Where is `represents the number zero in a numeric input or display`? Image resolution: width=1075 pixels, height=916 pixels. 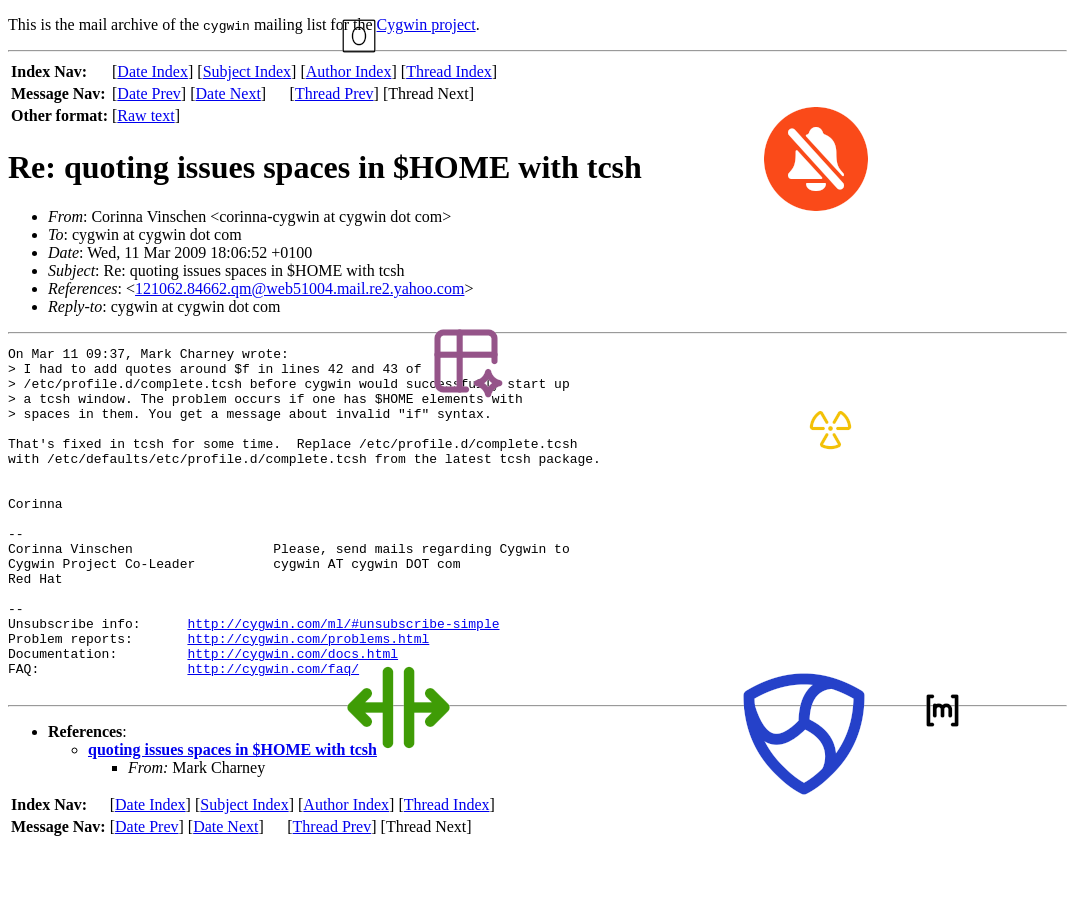 represents the number zero in a numeric input or display is located at coordinates (359, 36).